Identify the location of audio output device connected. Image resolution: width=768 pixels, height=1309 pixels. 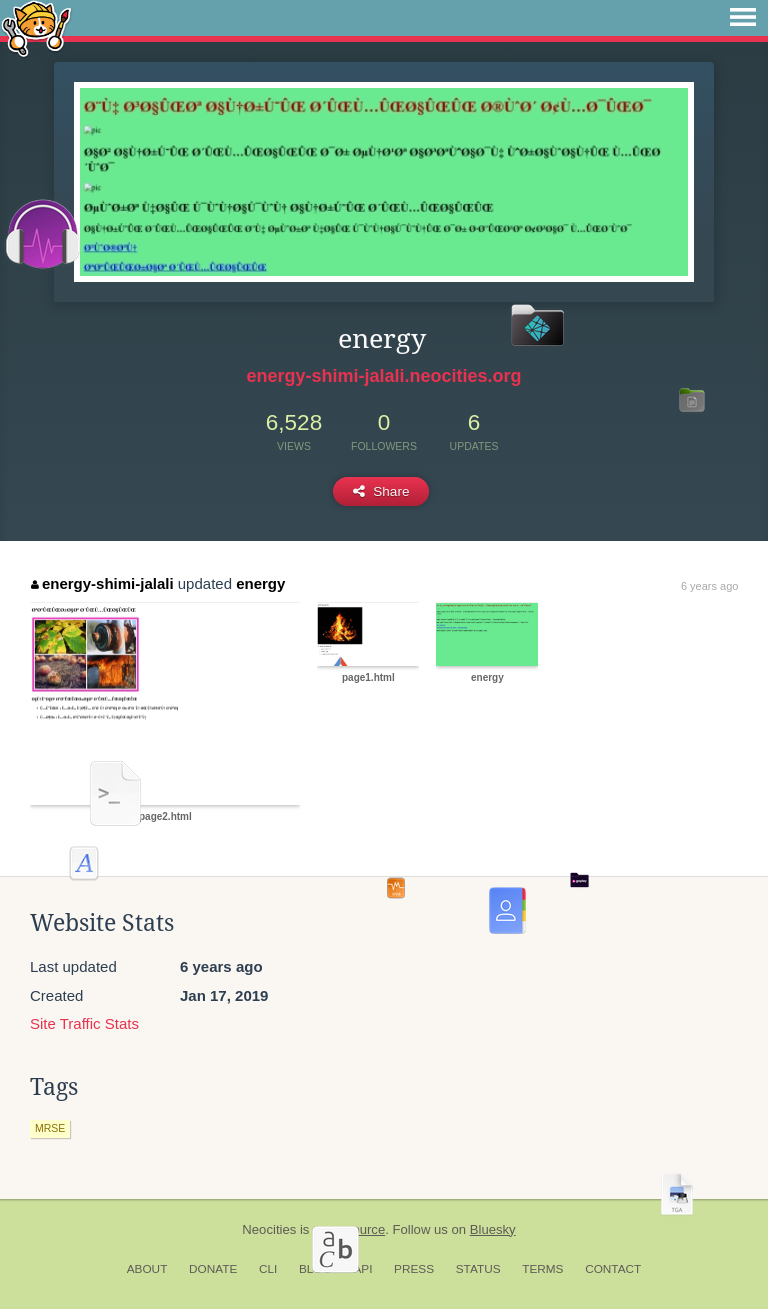
(43, 234).